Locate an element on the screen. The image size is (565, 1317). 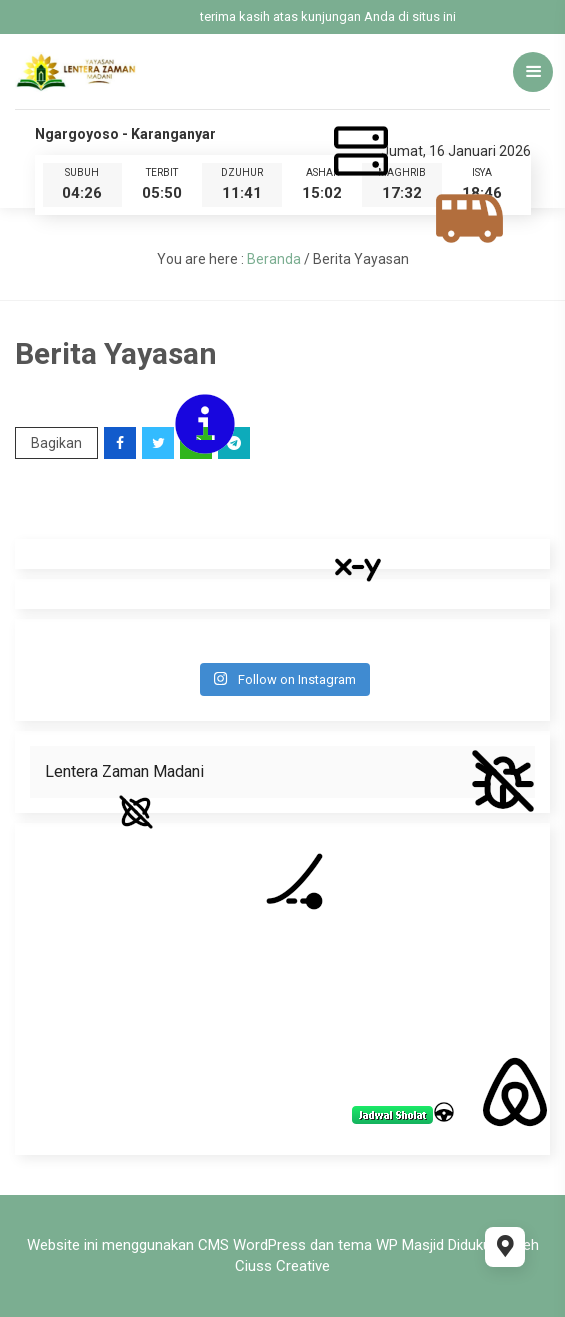
access storage or server settings is located at coordinates (361, 151).